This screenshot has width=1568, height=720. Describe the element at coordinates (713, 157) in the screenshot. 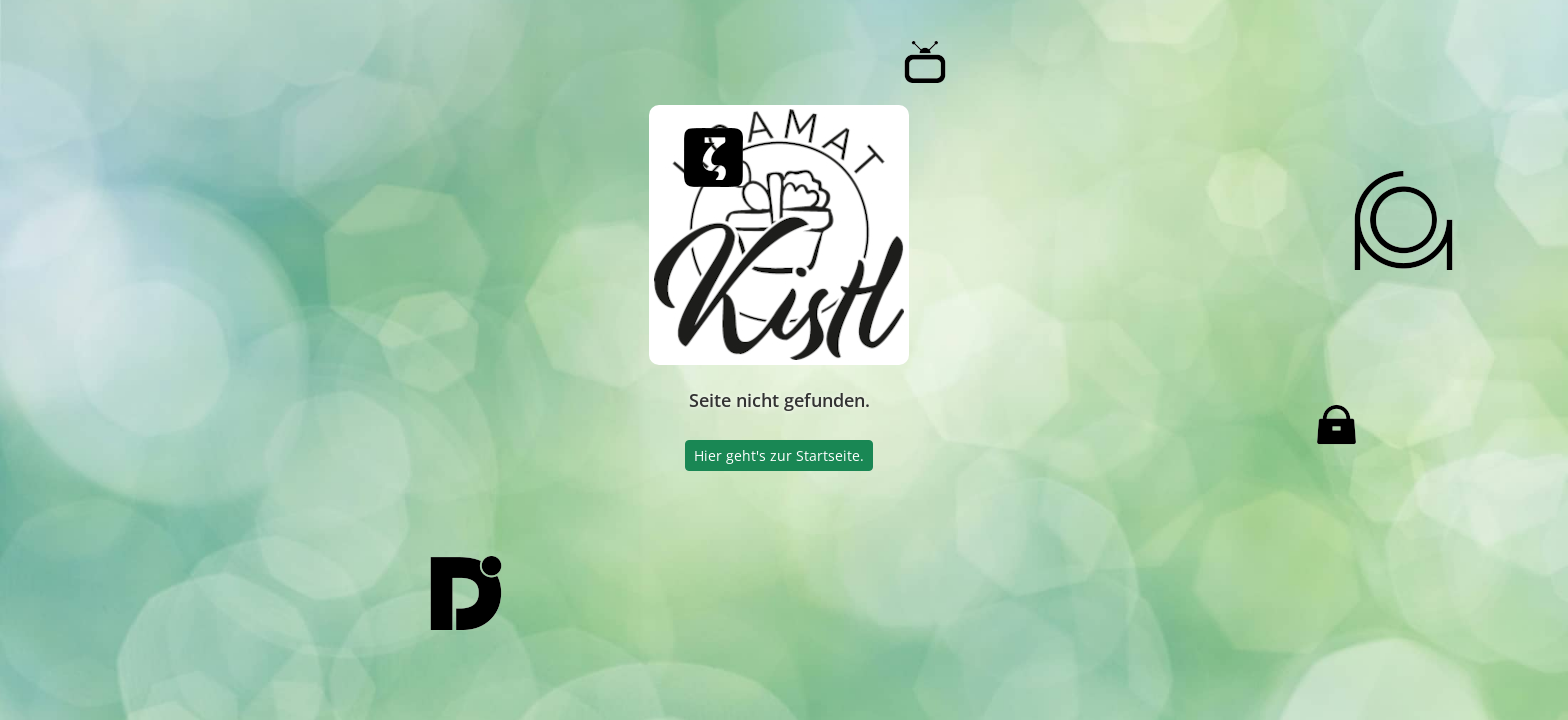

I see `open zettlr markdown editor` at that location.